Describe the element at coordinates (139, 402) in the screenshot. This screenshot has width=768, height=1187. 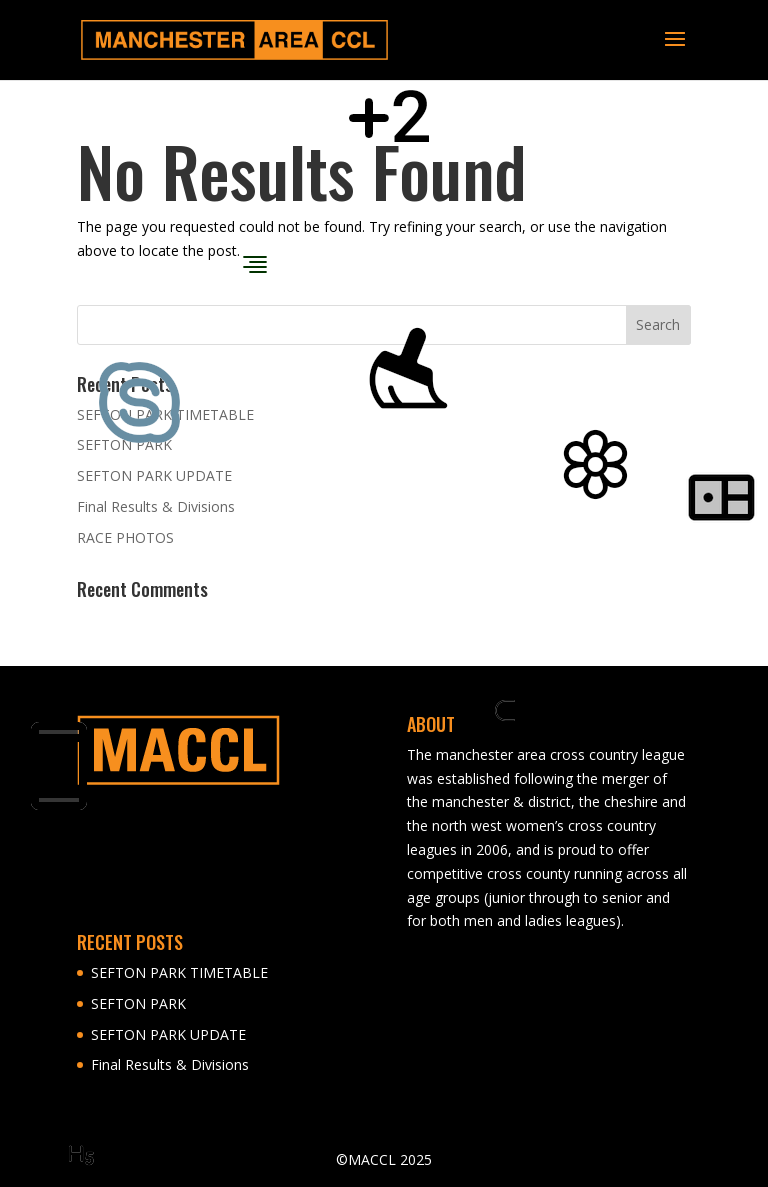
I see `open Skype app` at that location.